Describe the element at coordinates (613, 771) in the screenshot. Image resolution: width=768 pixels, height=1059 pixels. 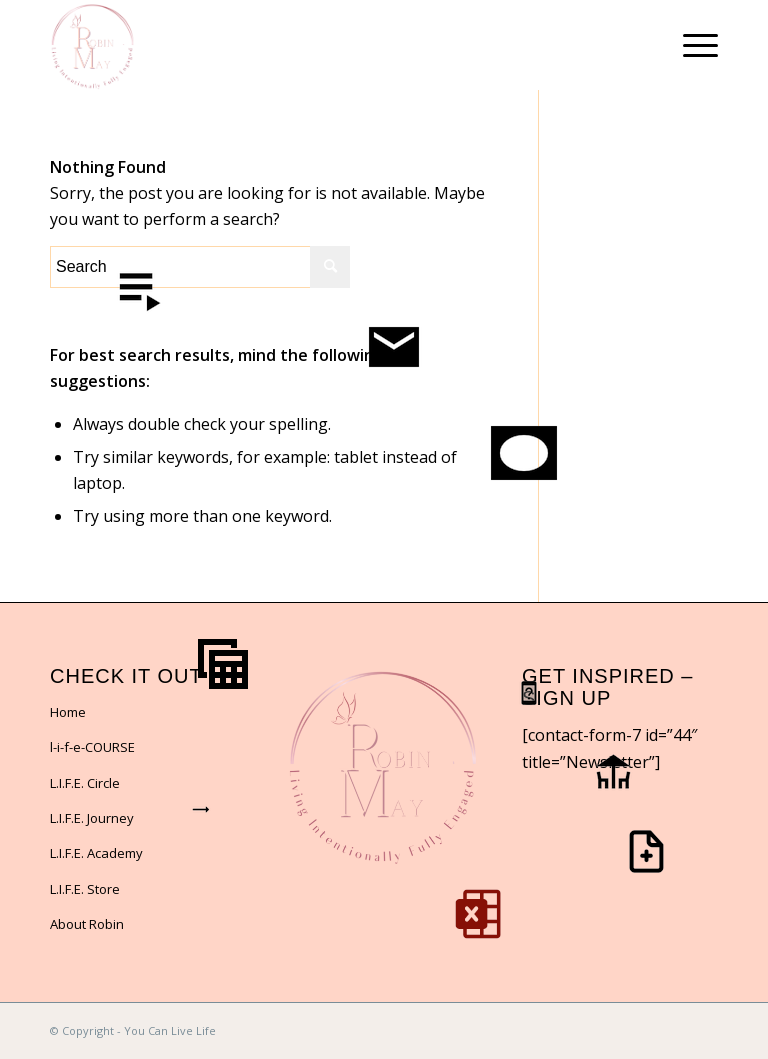
I see `access outdoor deck or patio settings` at that location.